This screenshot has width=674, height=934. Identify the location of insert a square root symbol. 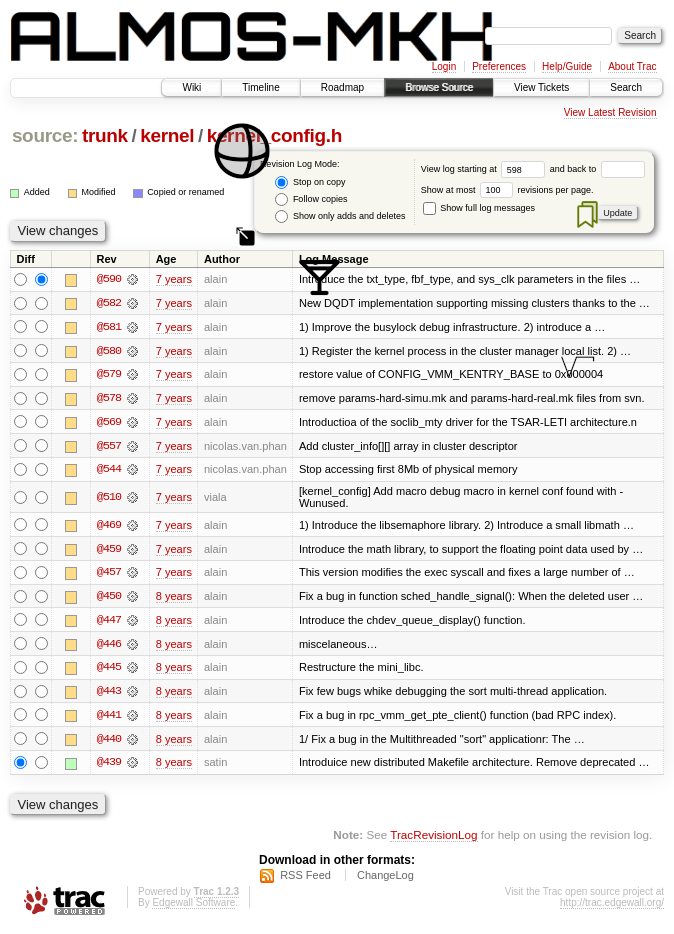
(576, 364).